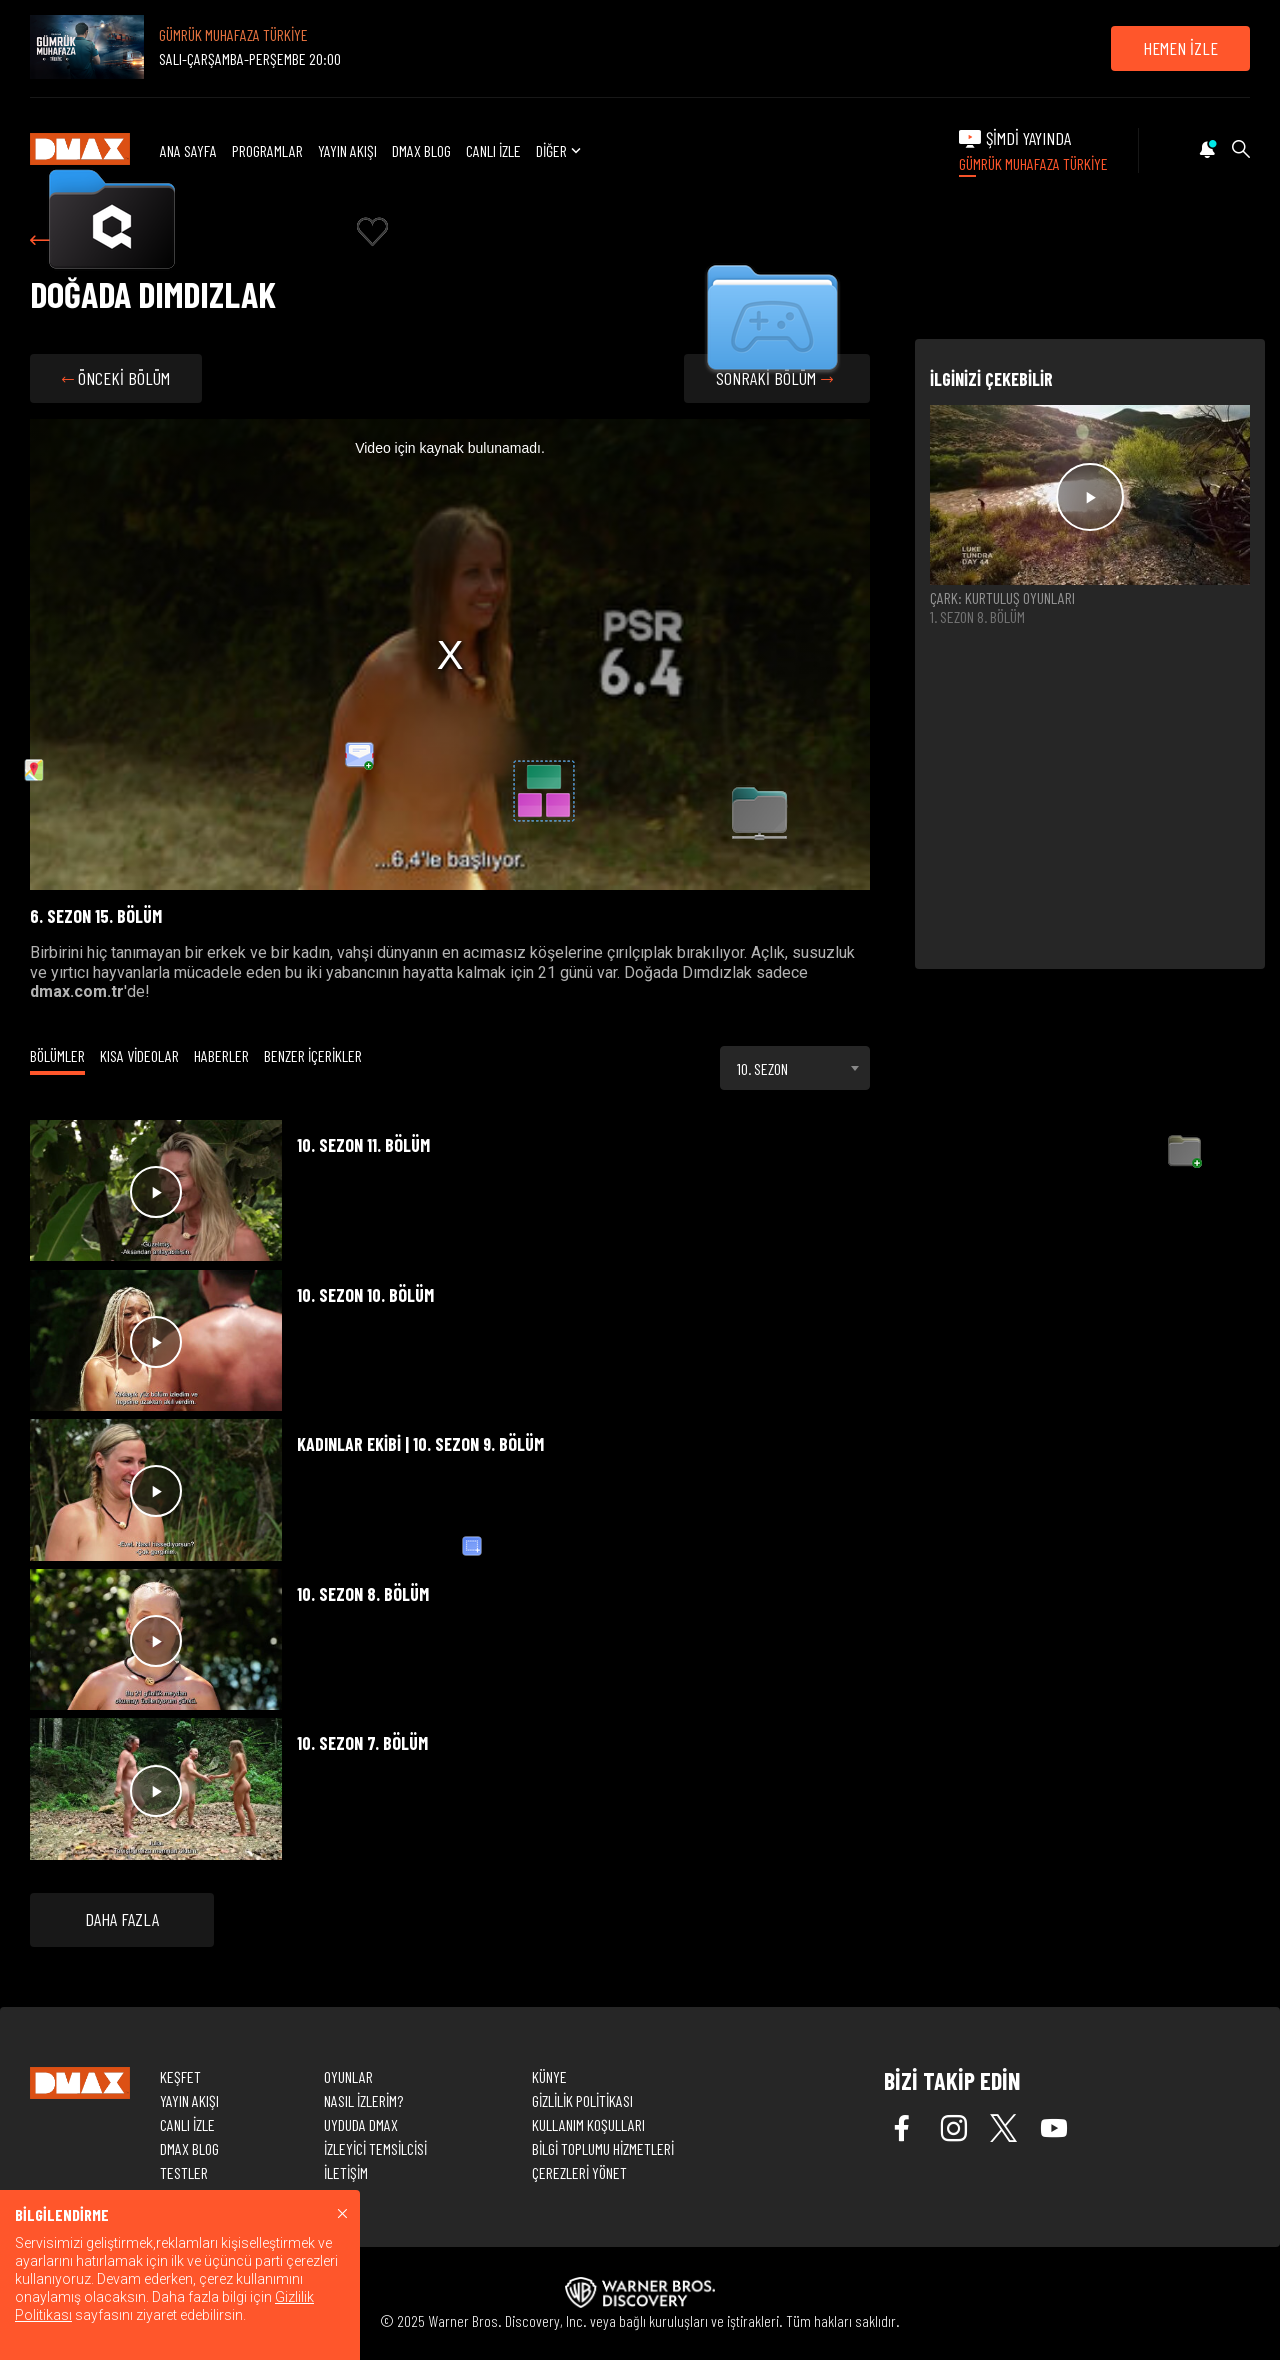 The image size is (1280, 2360). Describe the element at coordinates (359, 754) in the screenshot. I see `compose a new email message` at that location.